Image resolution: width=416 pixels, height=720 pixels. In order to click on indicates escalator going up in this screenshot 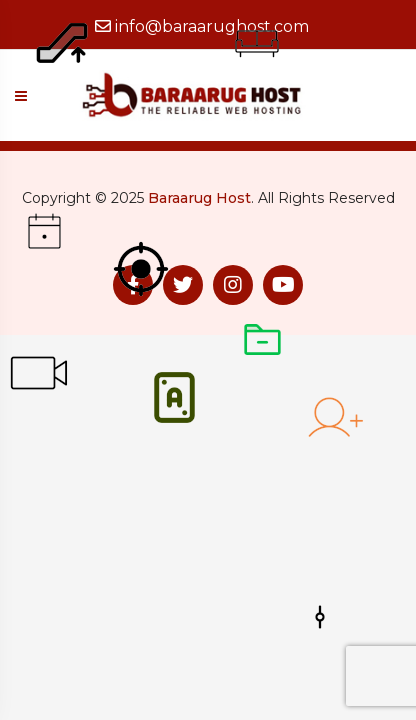, I will do `click(62, 43)`.